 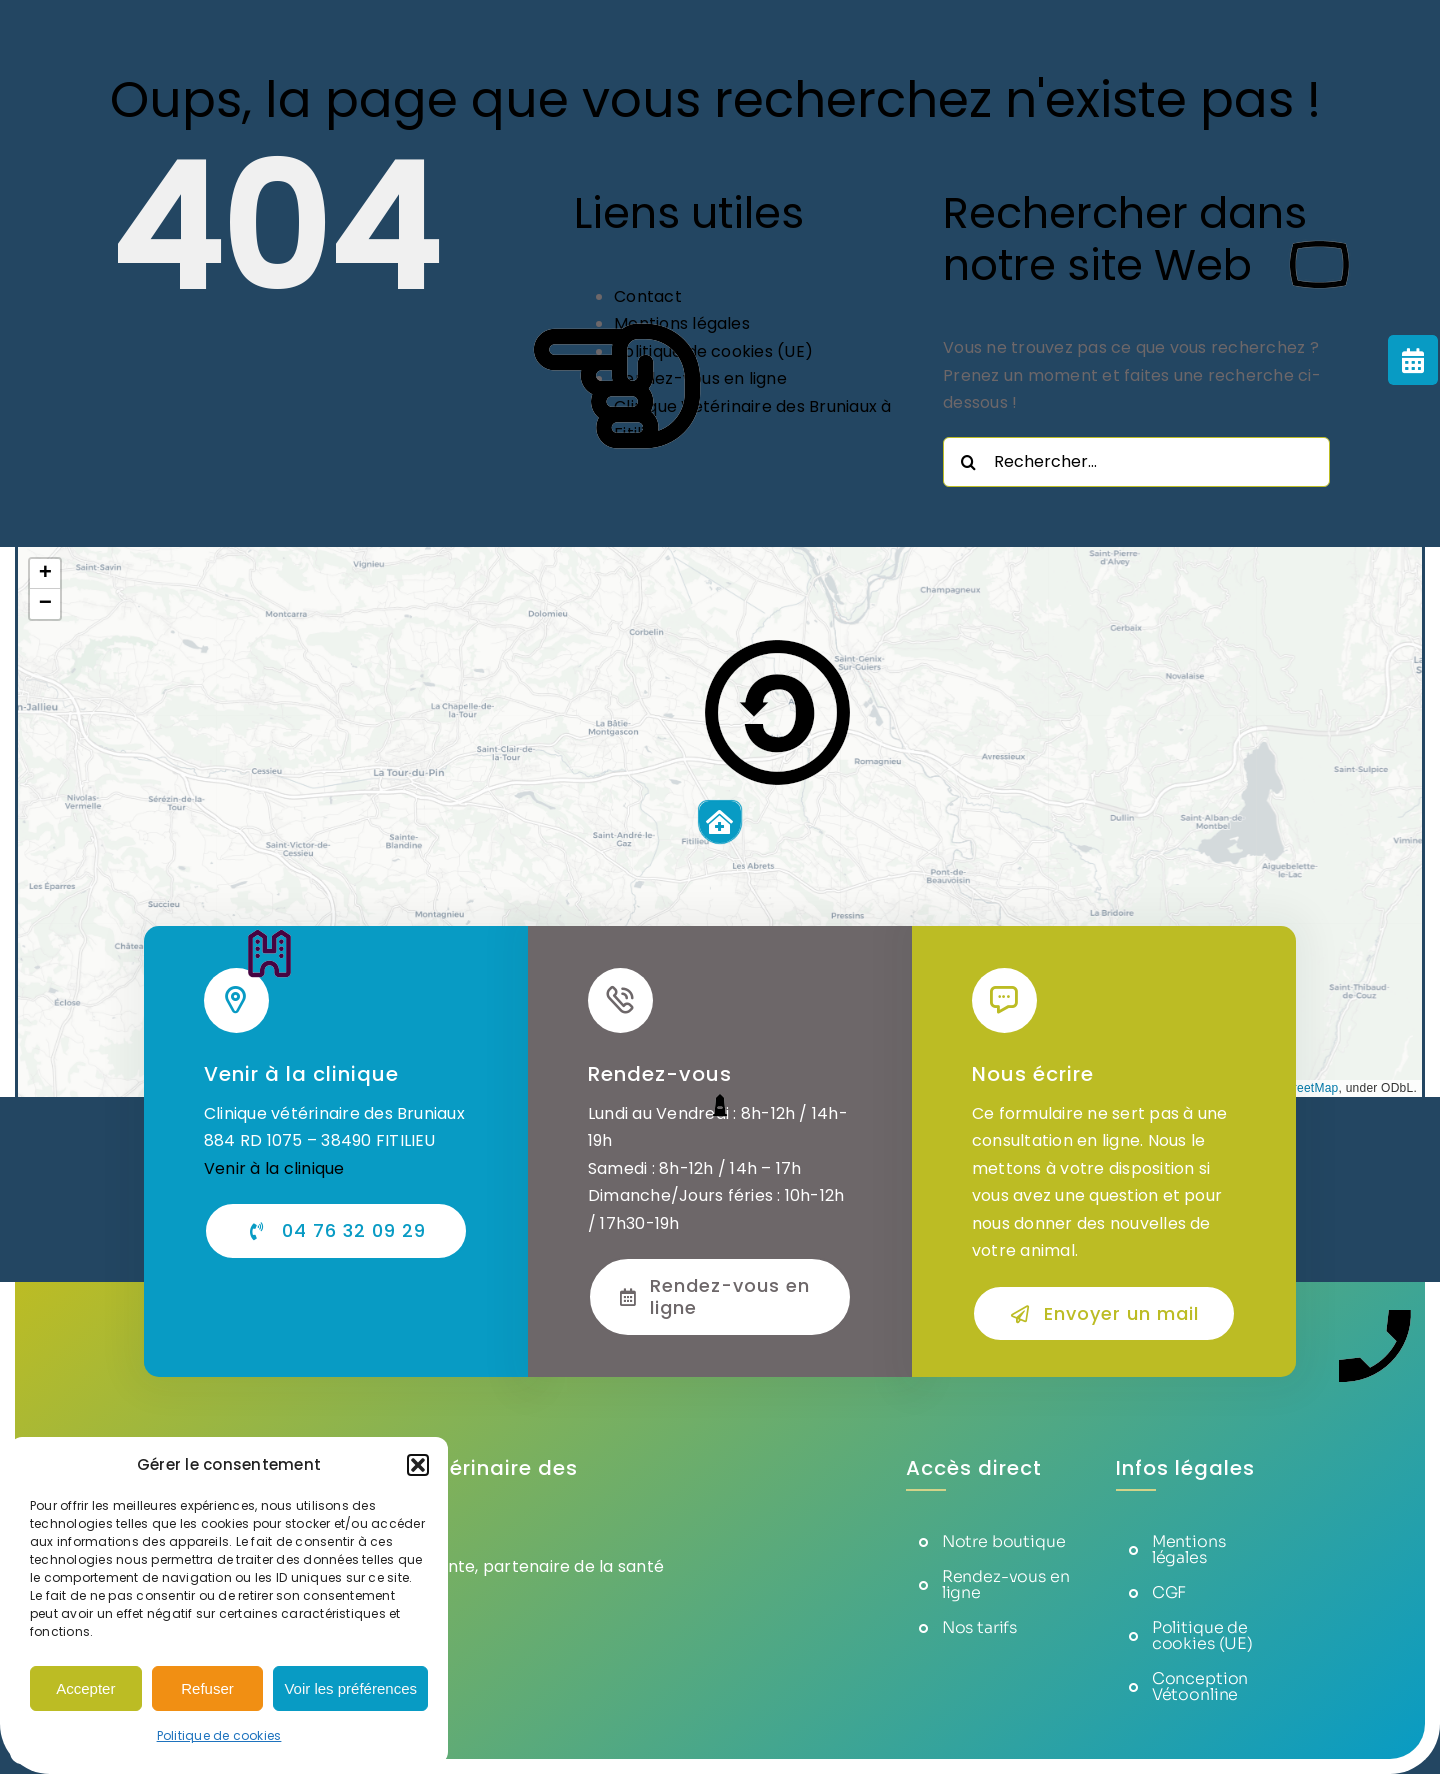 What do you see at coordinates (1375, 1346) in the screenshot?
I see `make a phone call` at bounding box center [1375, 1346].